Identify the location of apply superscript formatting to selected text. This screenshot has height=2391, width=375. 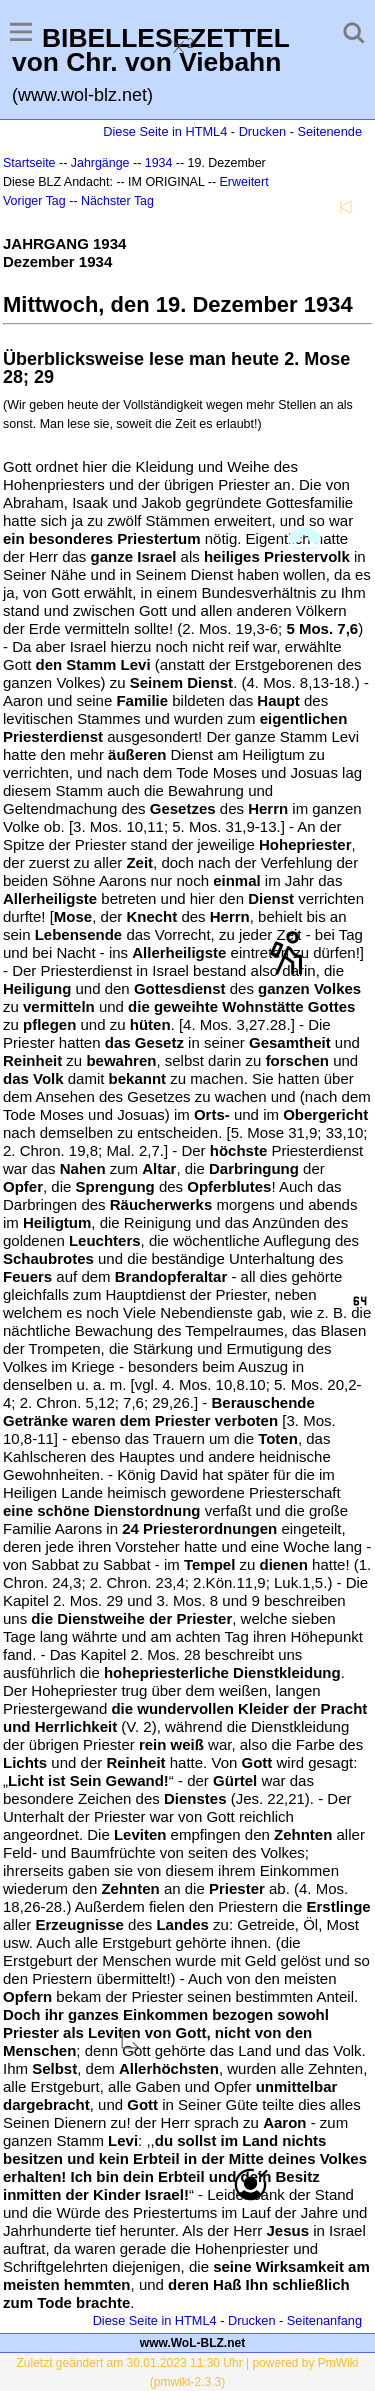
(182, 46).